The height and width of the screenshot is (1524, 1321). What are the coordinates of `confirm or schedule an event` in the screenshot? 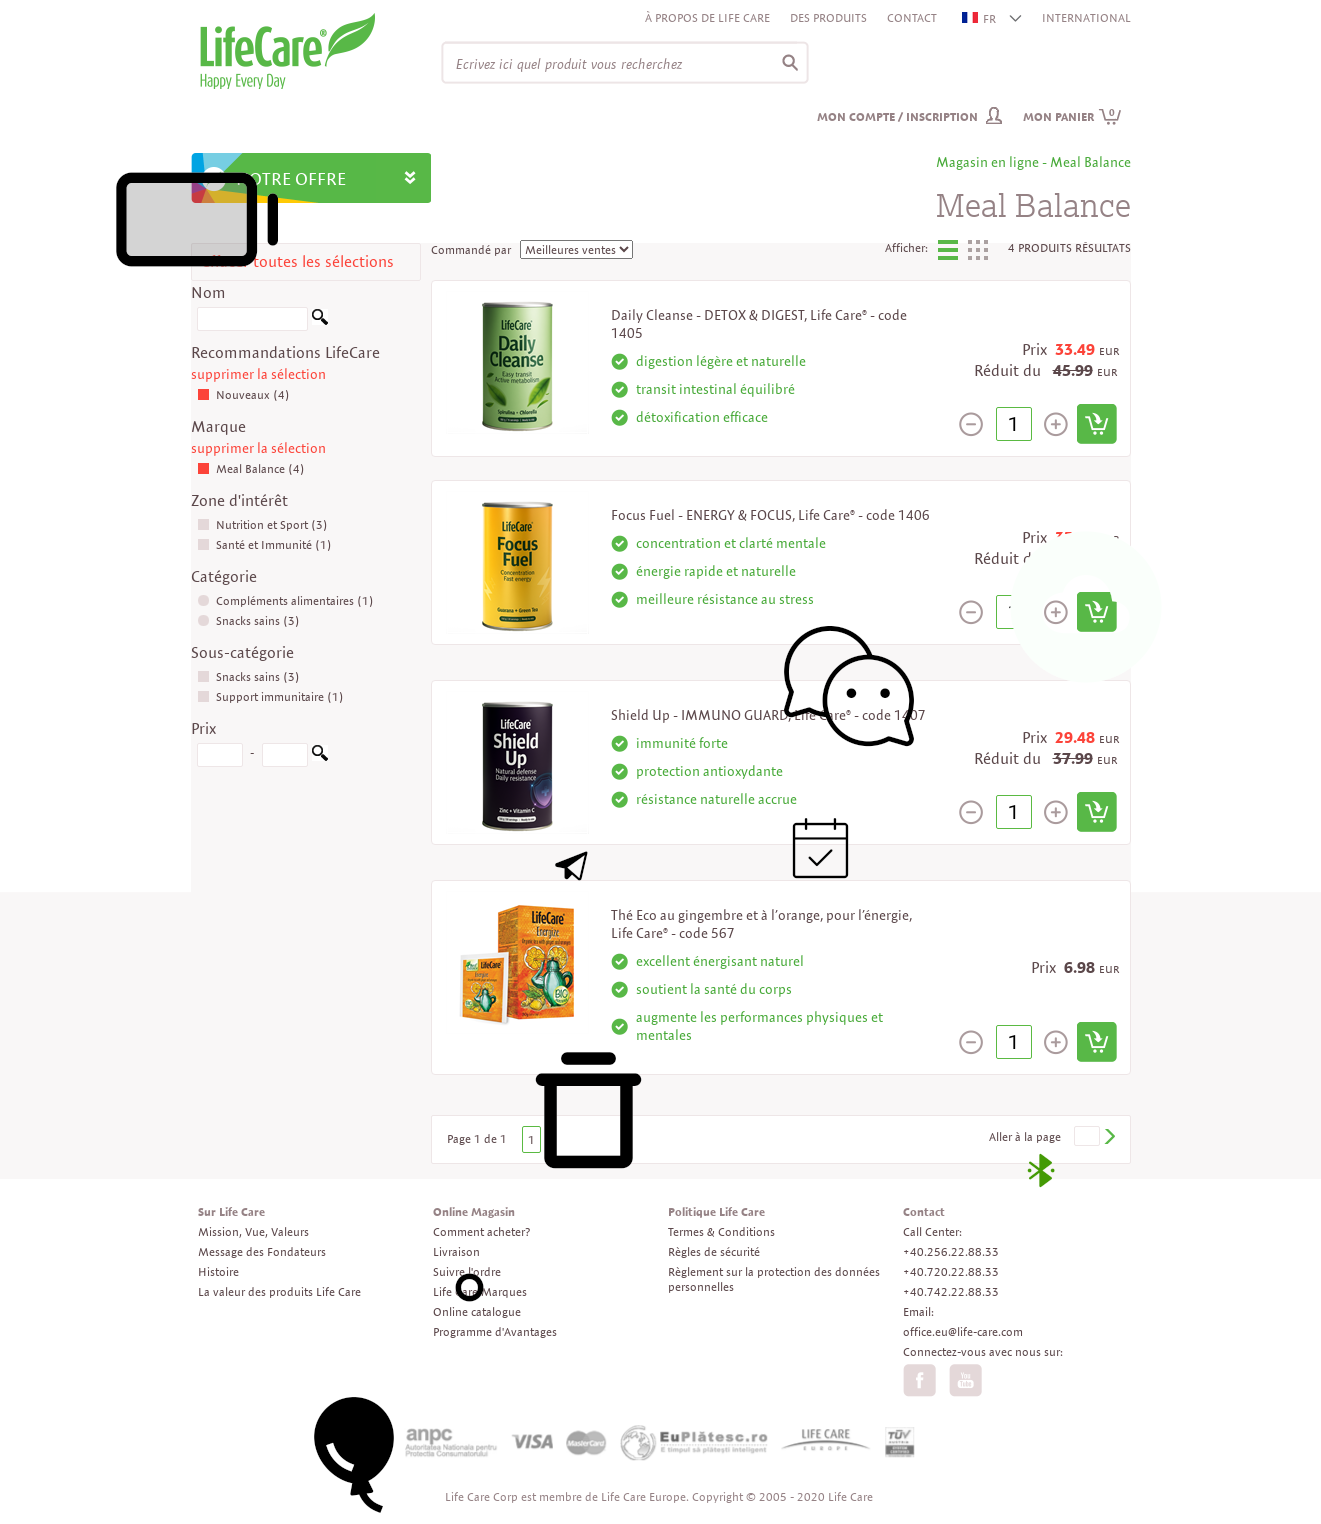 It's located at (820, 850).